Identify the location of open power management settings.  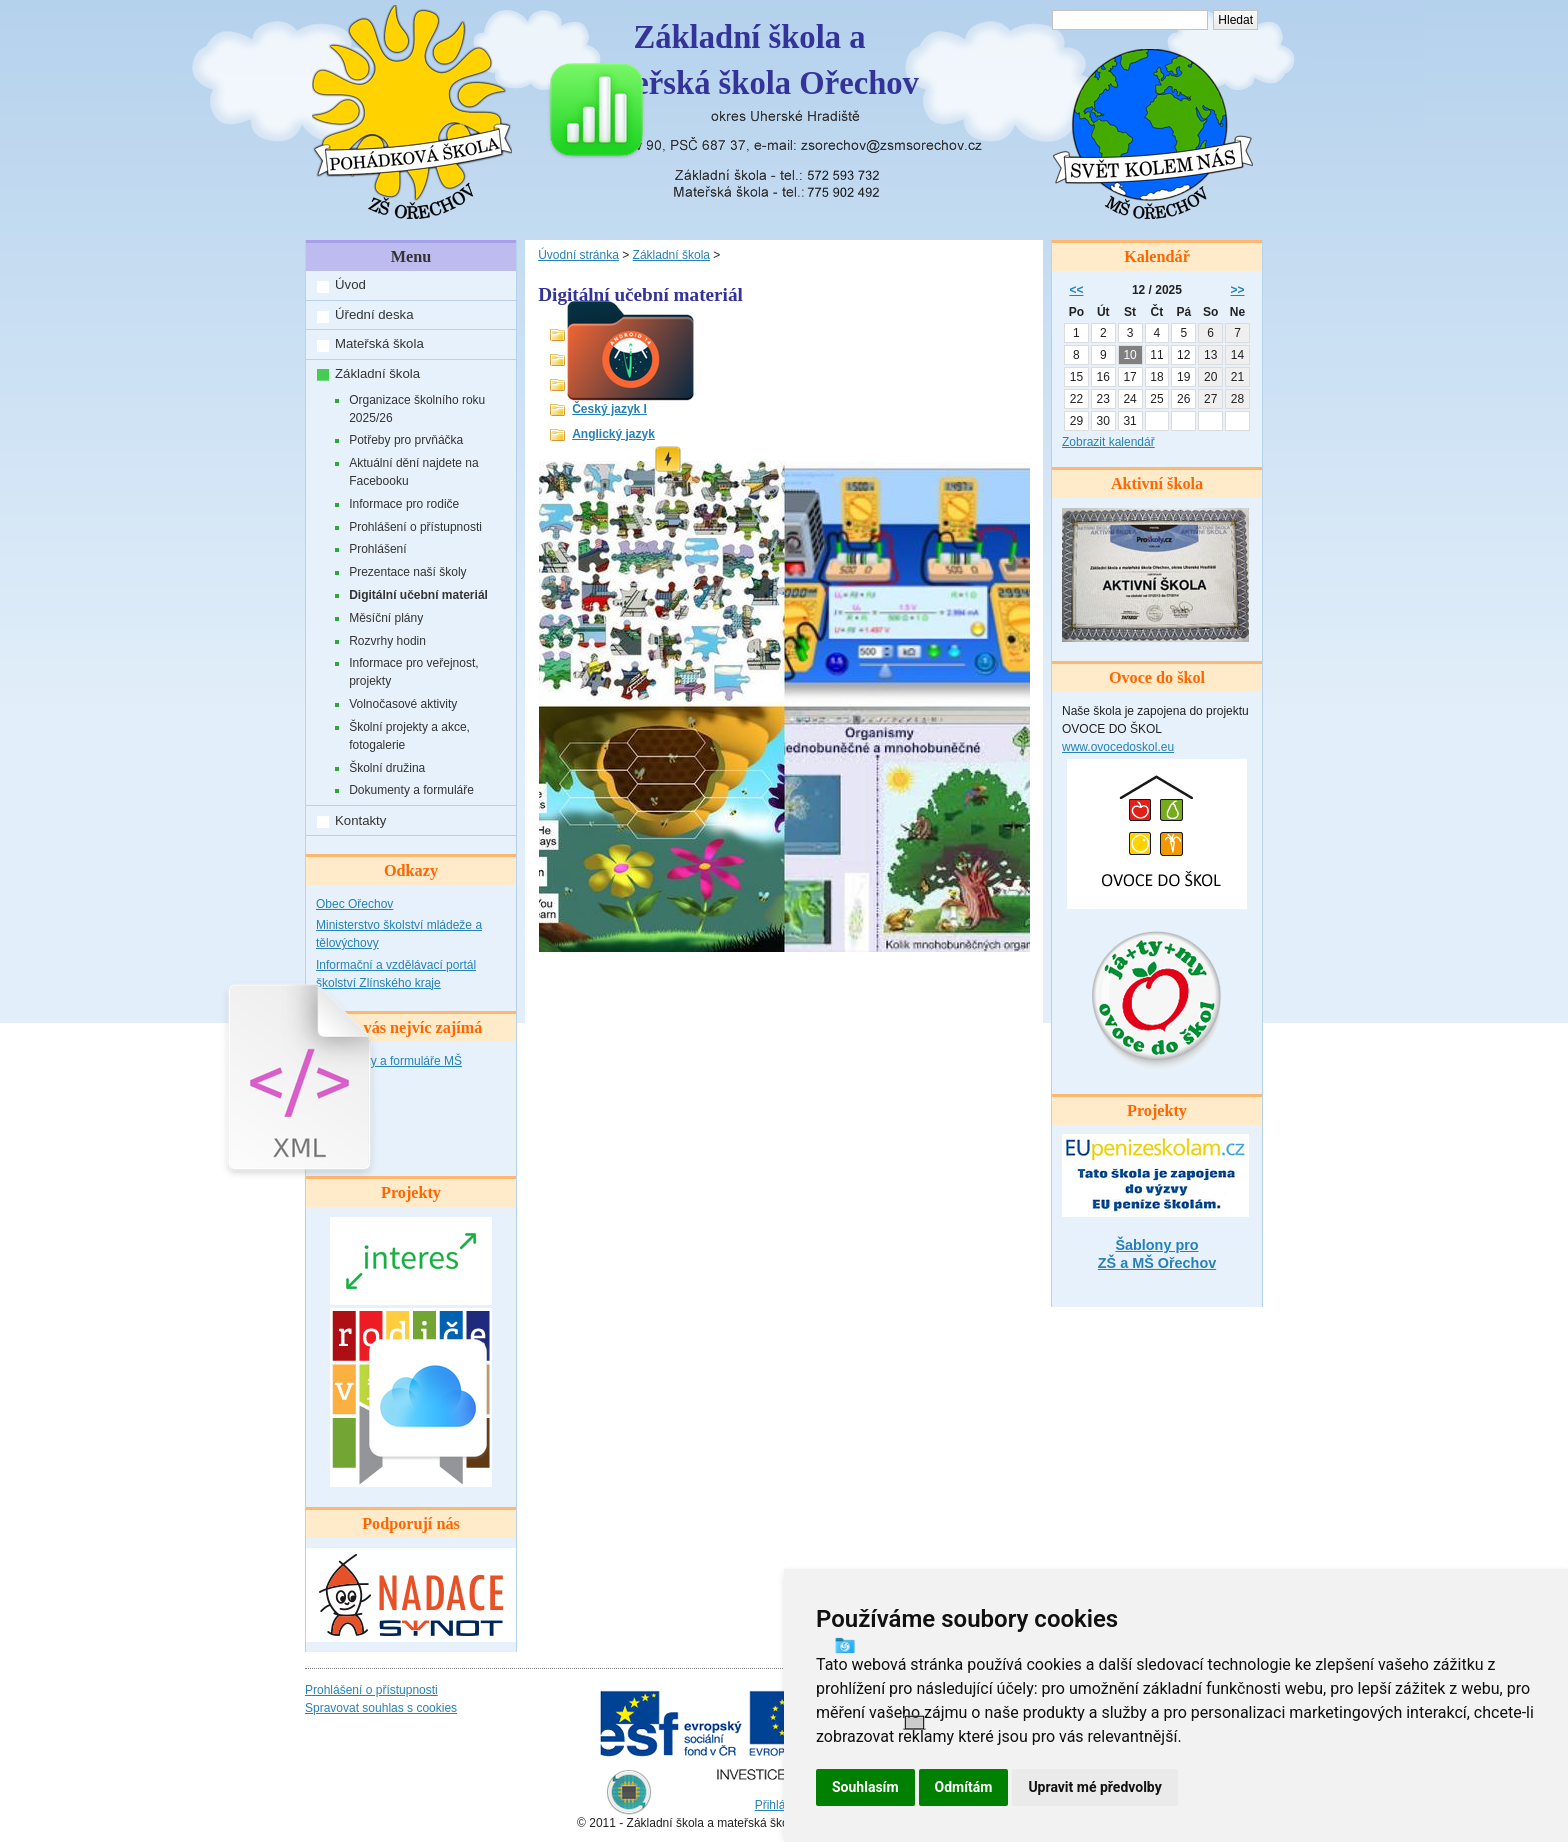
(668, 459).